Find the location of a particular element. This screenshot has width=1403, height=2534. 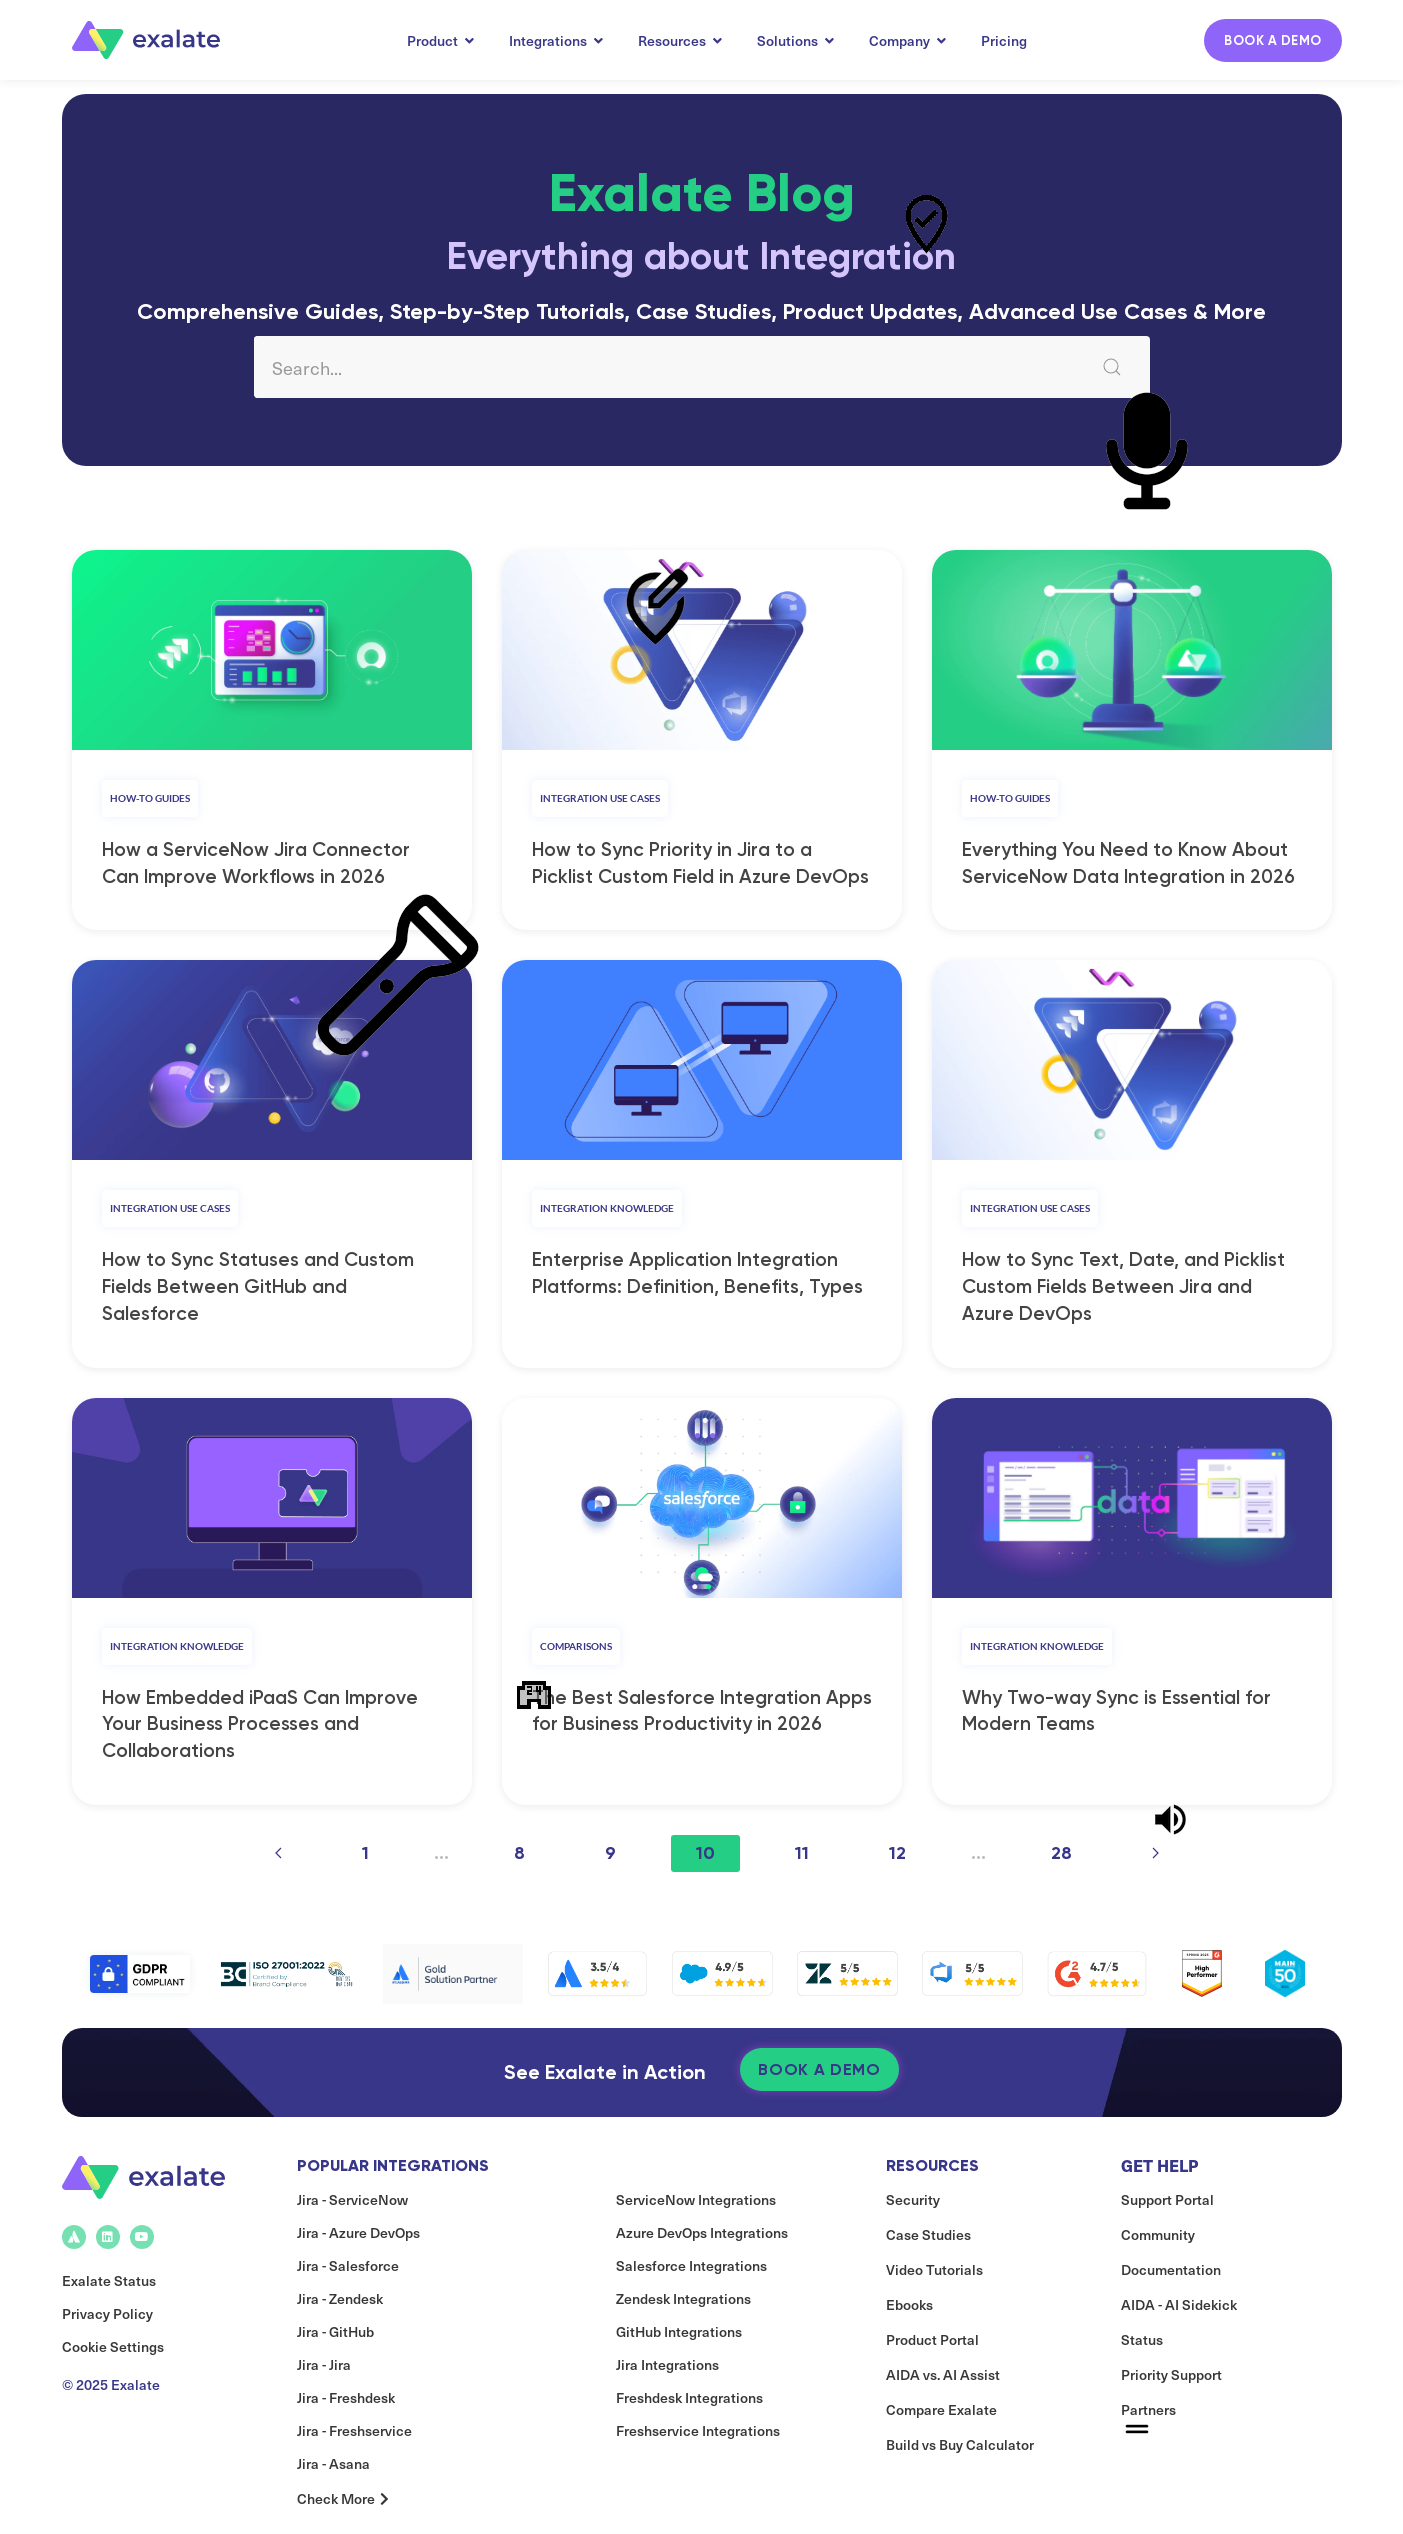

drag to reorder items in a list is located at coordinates (1137, 2429).